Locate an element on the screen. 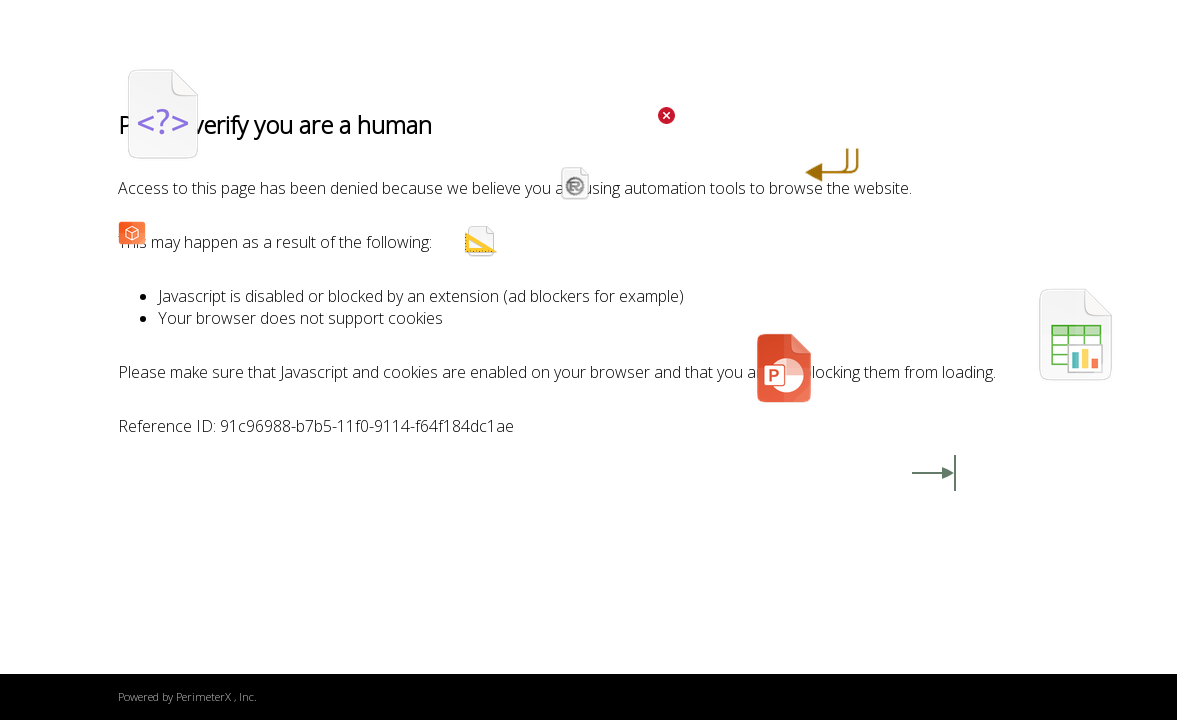 This screenshot has width=1177, height=720. close the current window or dialog is located at coordinates (666, 115).